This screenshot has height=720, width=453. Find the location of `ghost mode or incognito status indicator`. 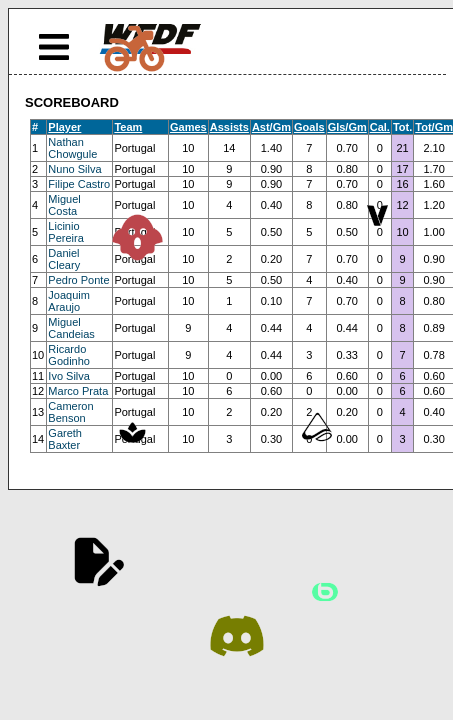

ghost mode or incognito status indicator is located at coordinates (137, 237).